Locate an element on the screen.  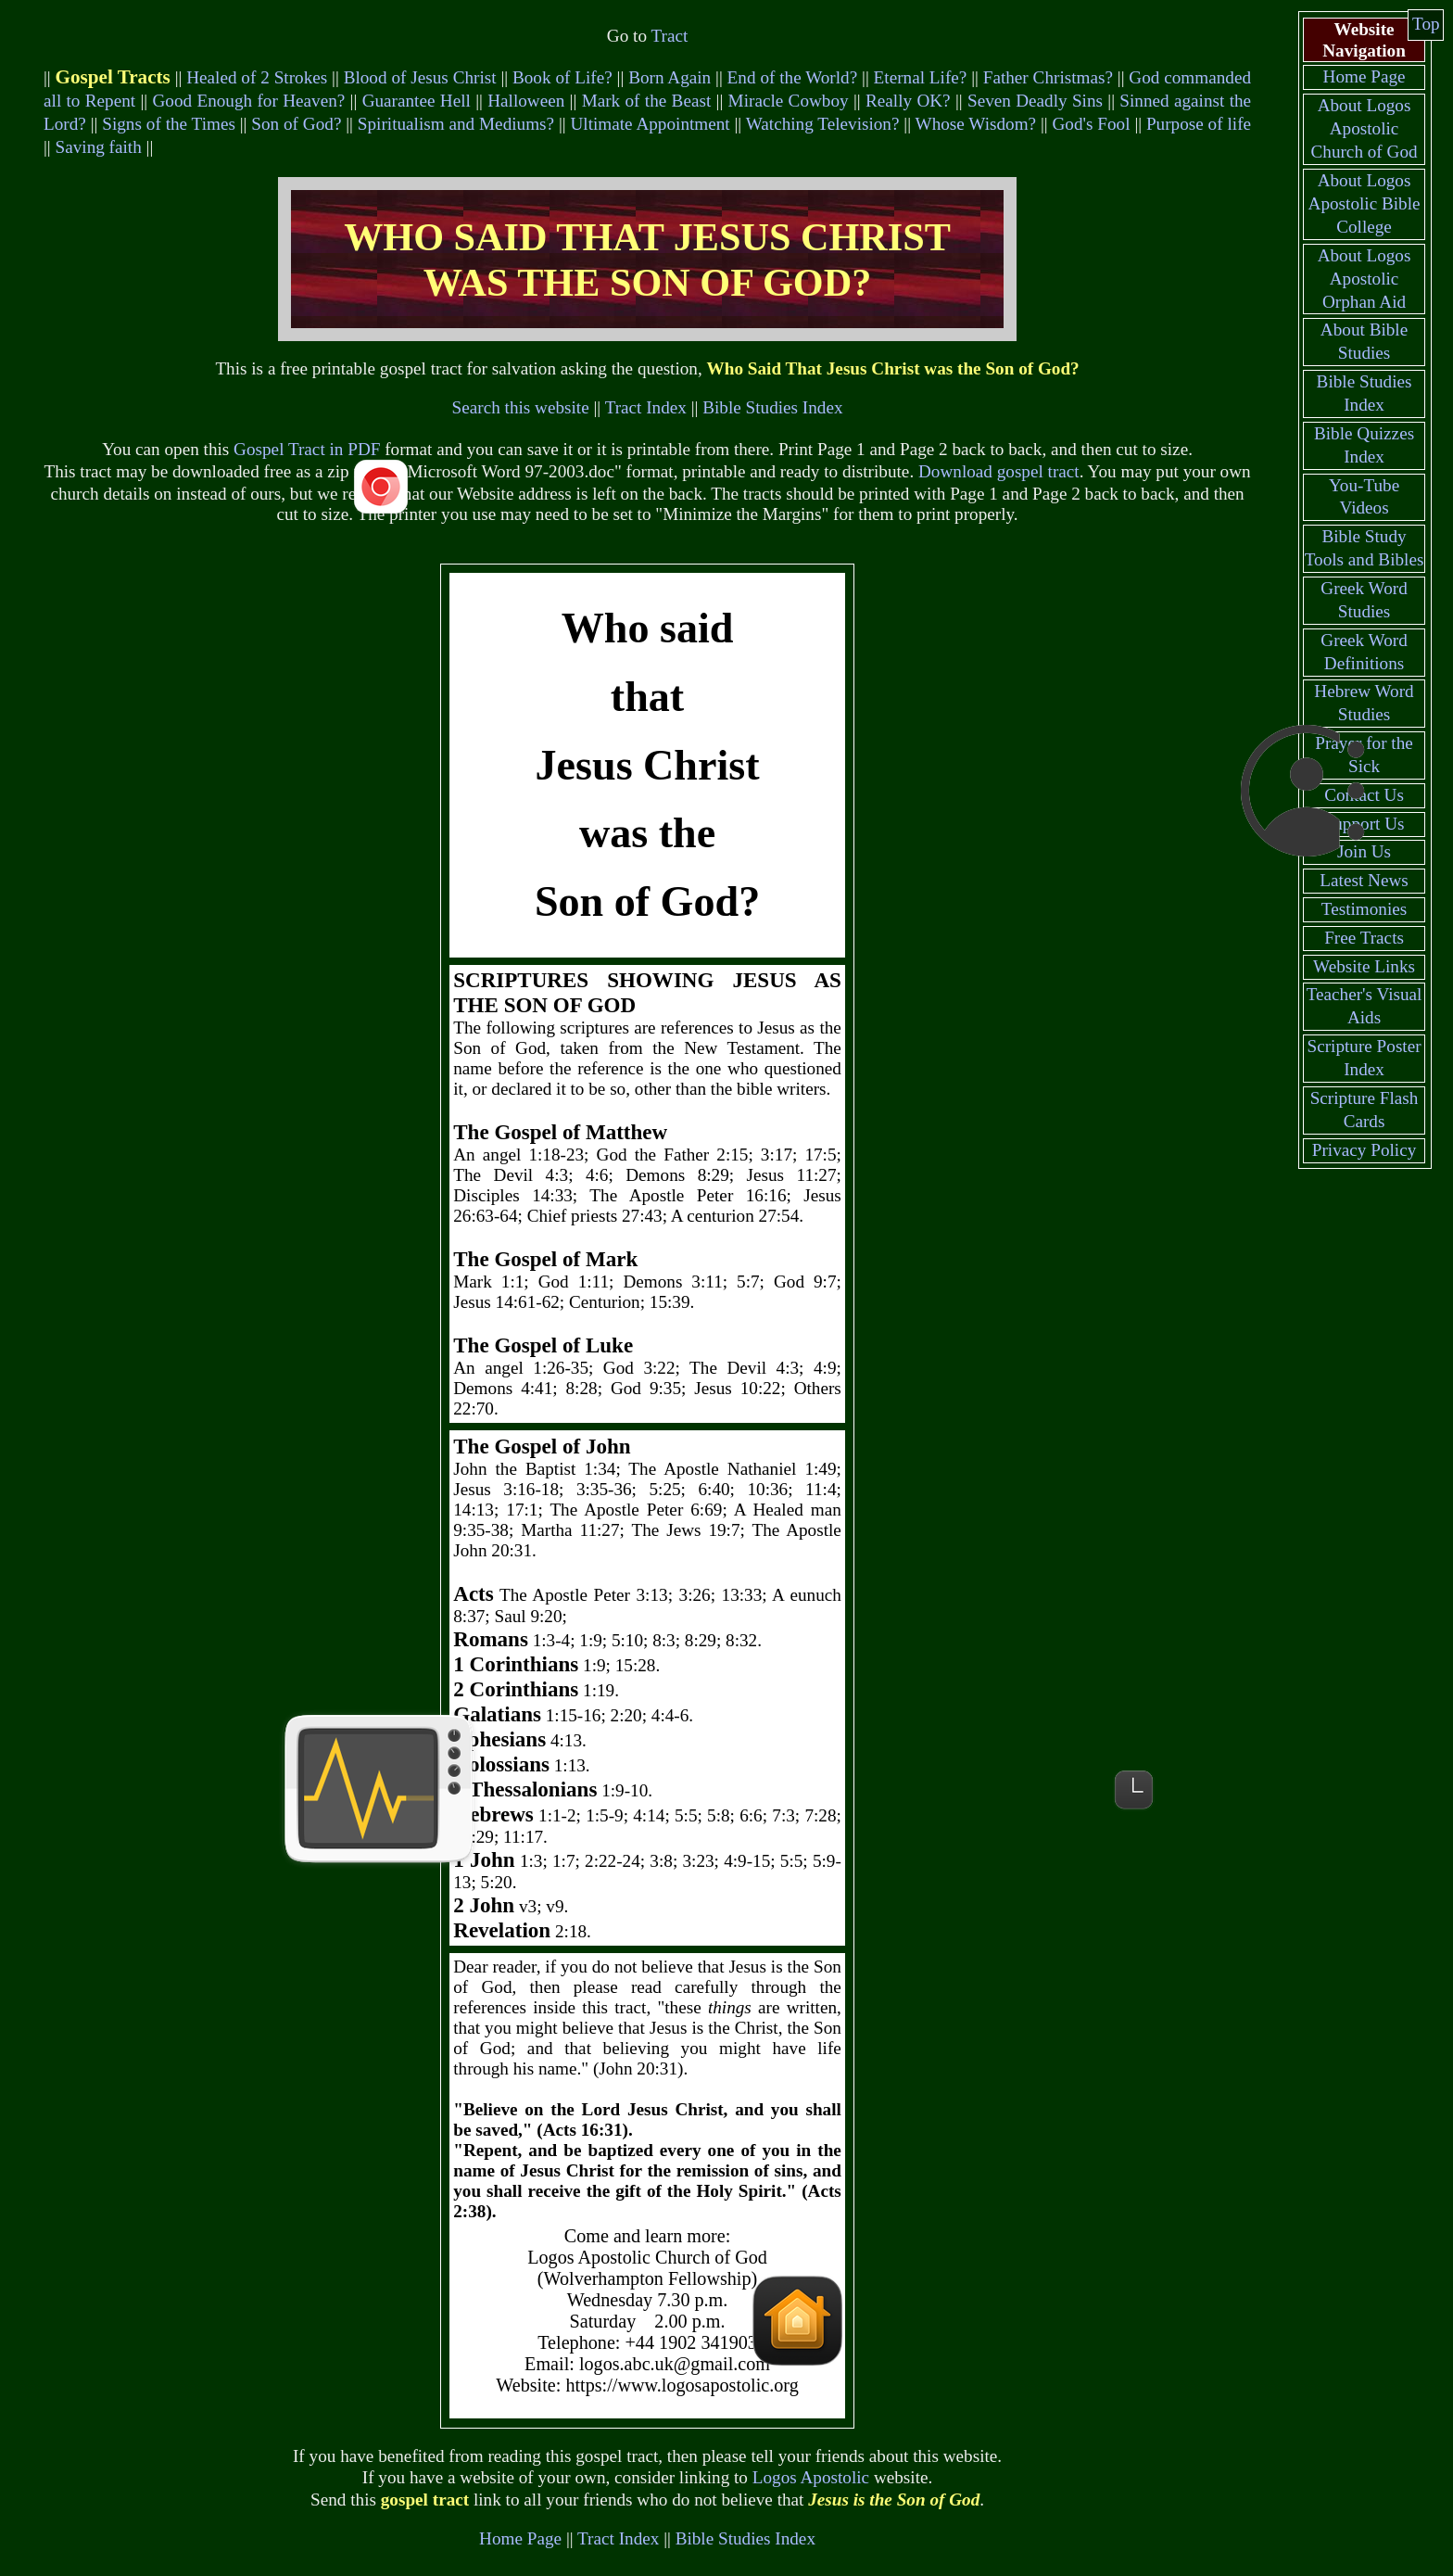
open the home app is located at coordinates (797, 2320).